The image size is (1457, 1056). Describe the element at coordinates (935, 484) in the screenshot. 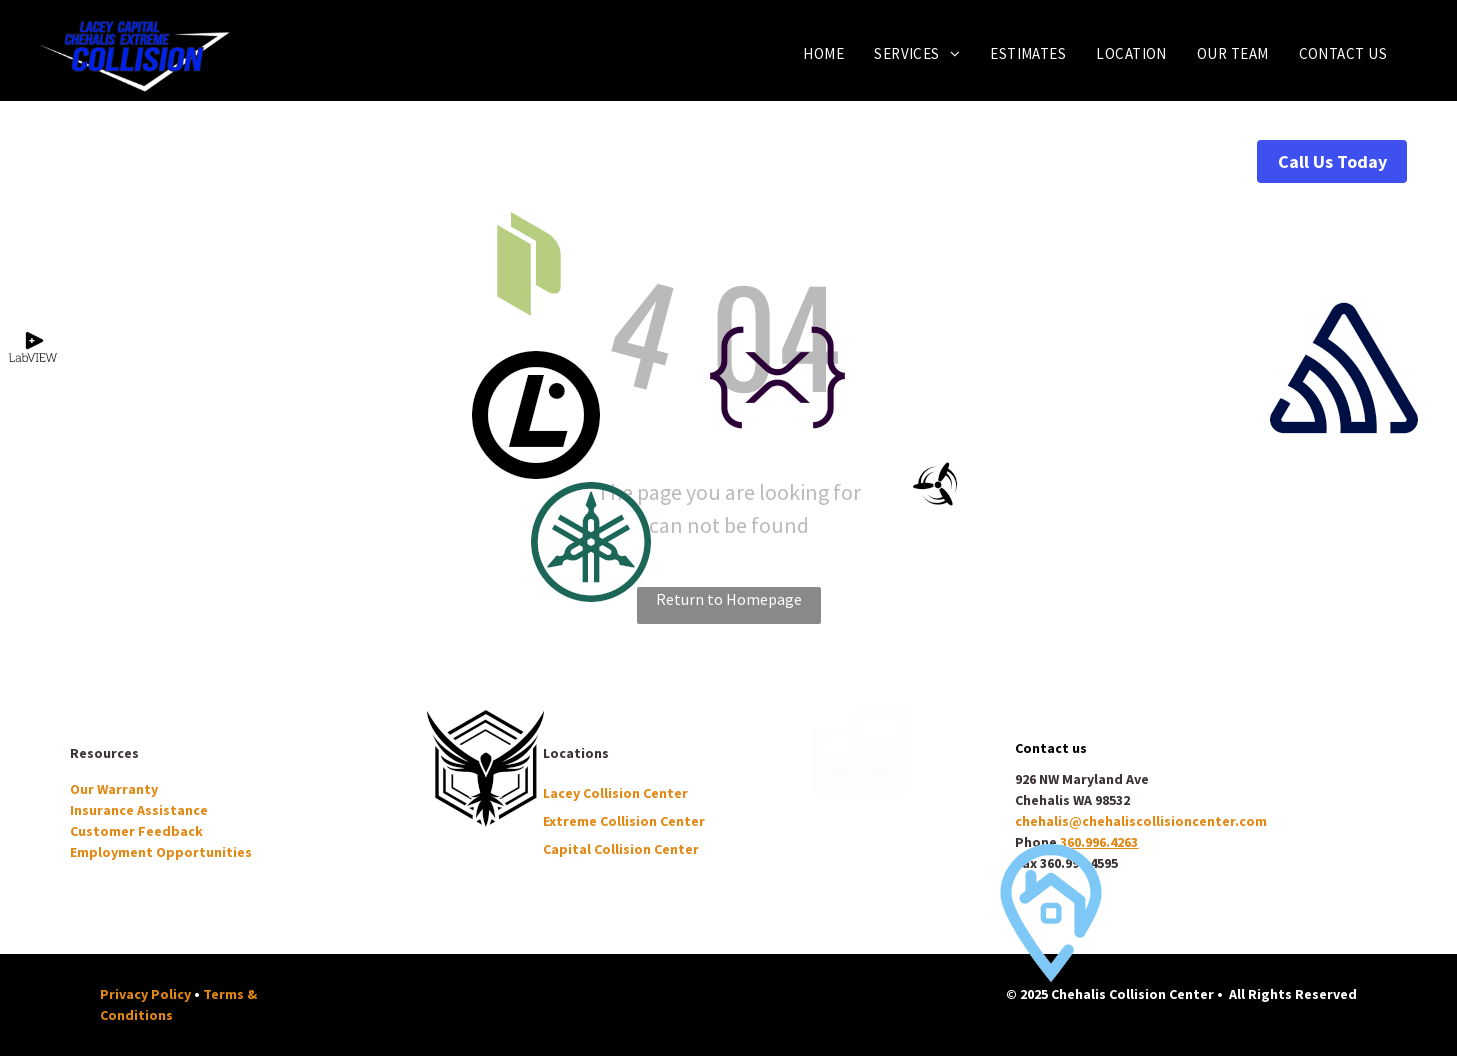

I see `concourse CI/CD platform logo` at that location.